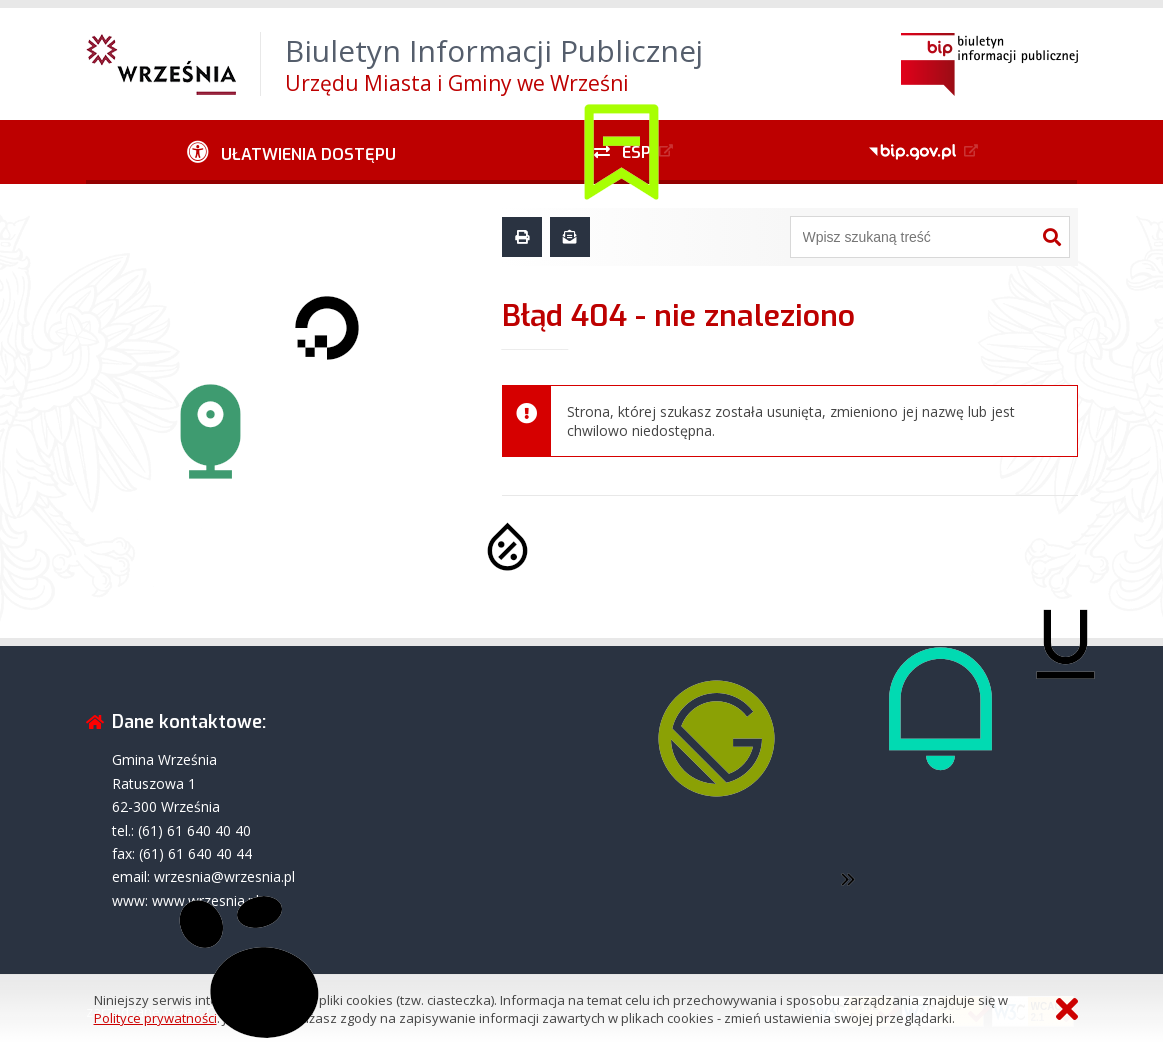 This screenshot has height=1043, width=1163. What do you see at coordinates (1065, 642) in the screenshot?
I see `apply underline formatting to selected text` at bounding box center [1065, 642].